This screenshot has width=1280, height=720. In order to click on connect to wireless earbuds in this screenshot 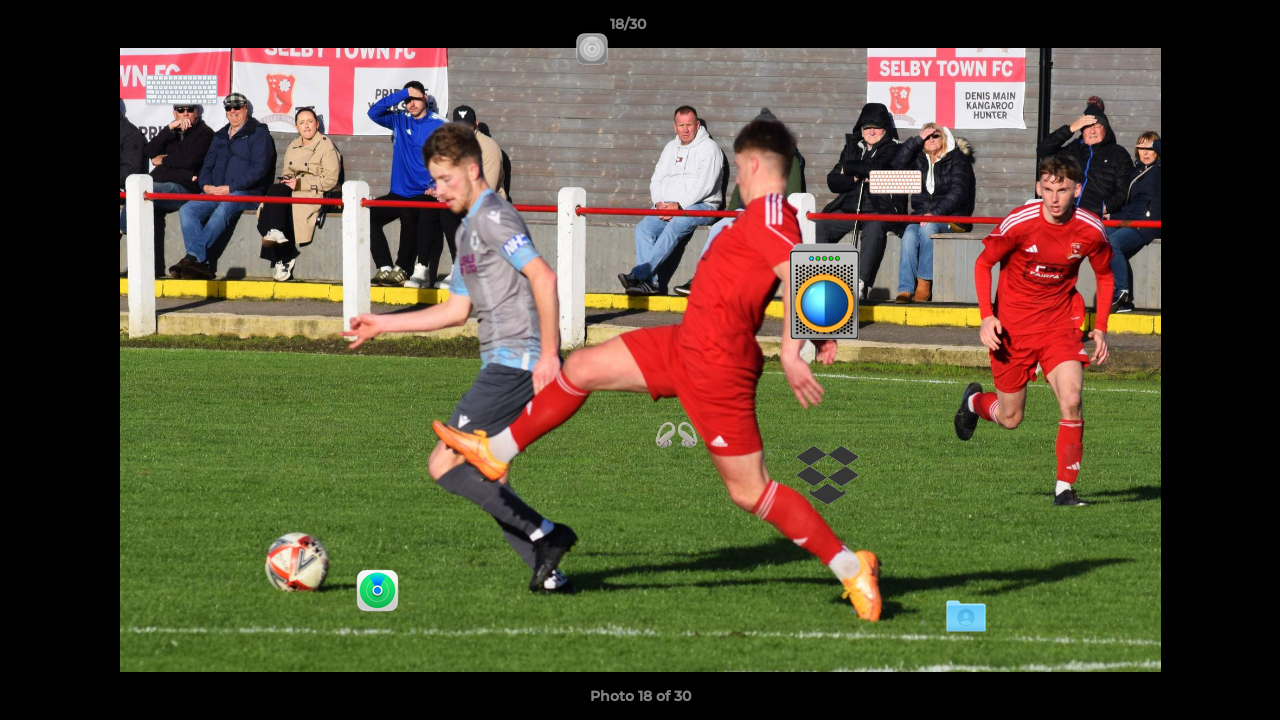, I will do `click(676, 436)`.